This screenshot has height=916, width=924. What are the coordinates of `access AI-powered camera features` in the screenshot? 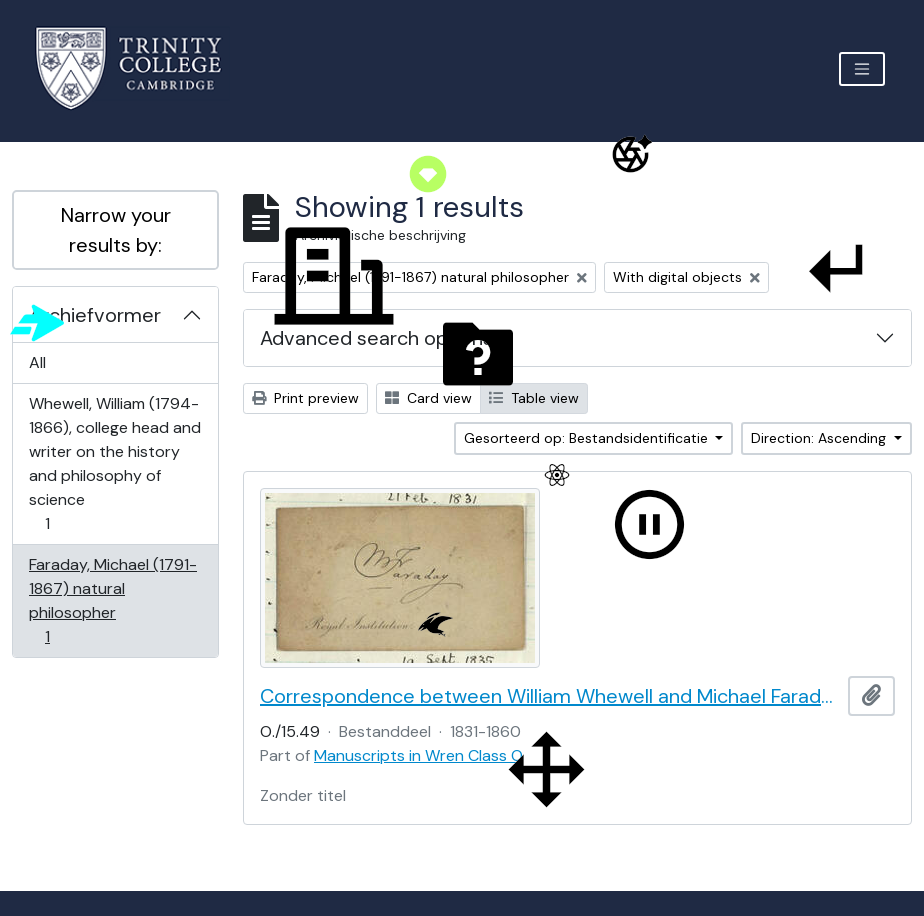 It's located at (630, 154).